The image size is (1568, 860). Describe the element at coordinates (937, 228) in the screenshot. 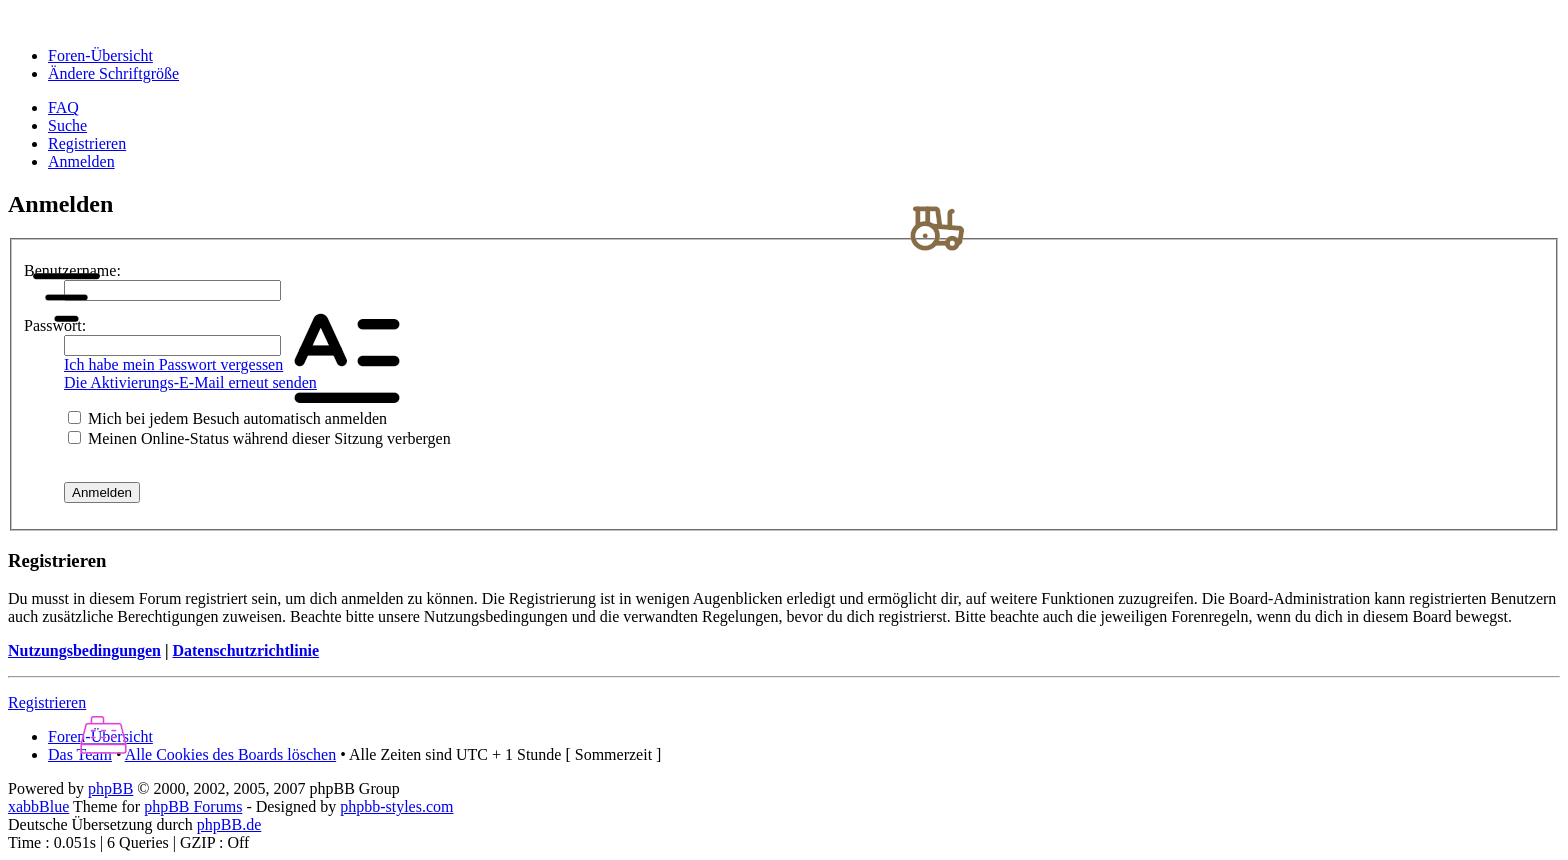

I see `access farm or agricultural equipment settings` at that location.